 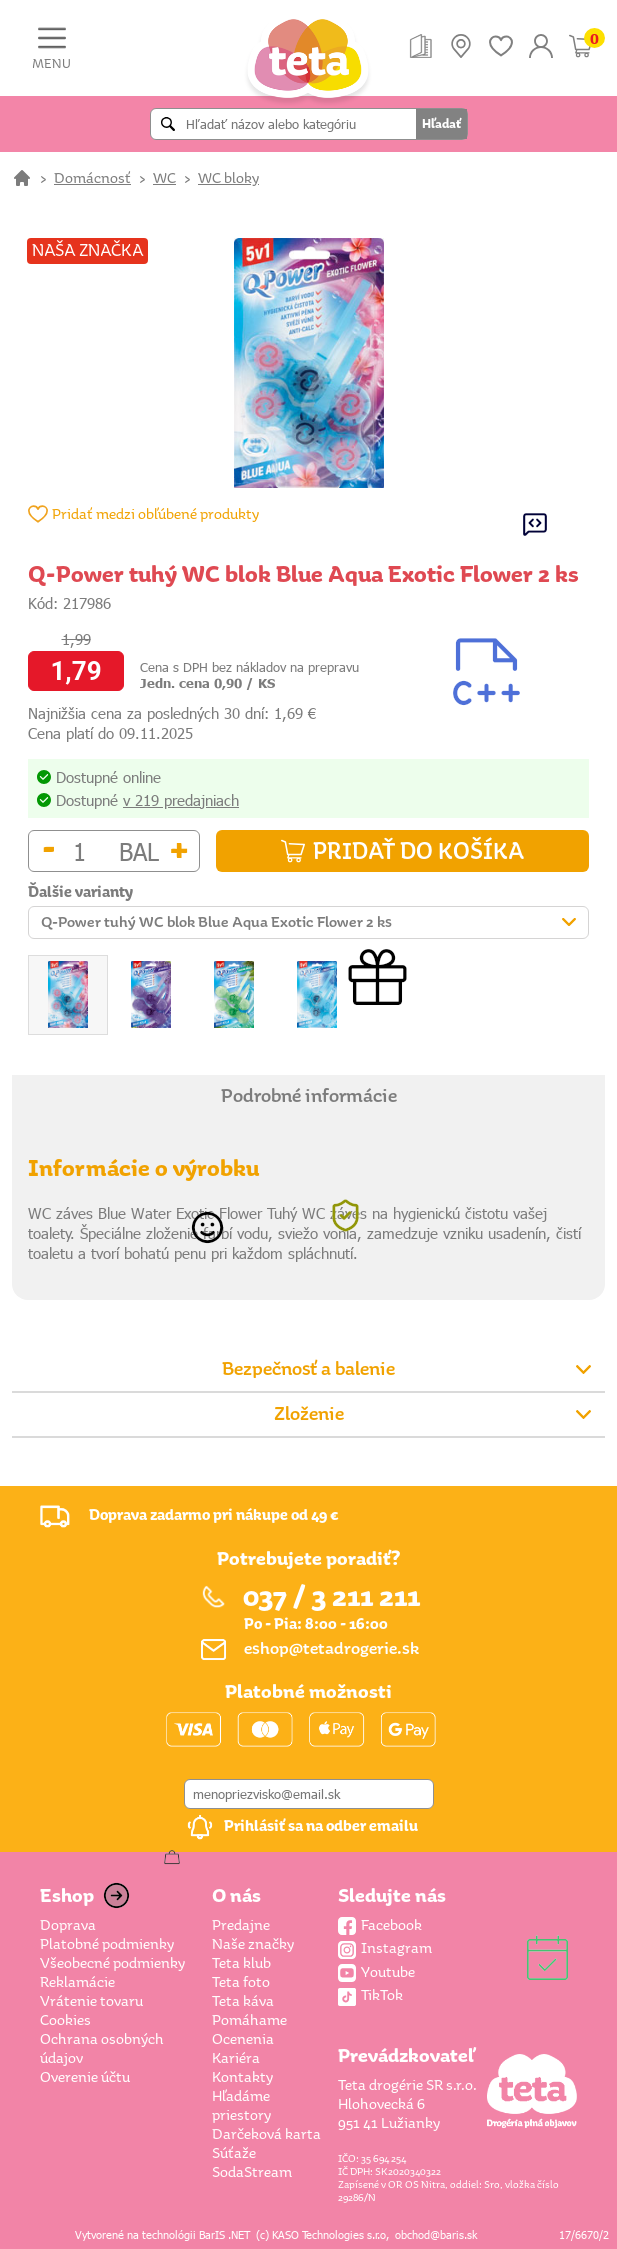 I want to click on confirm or schedule an event, so click(x=547, y=1959).